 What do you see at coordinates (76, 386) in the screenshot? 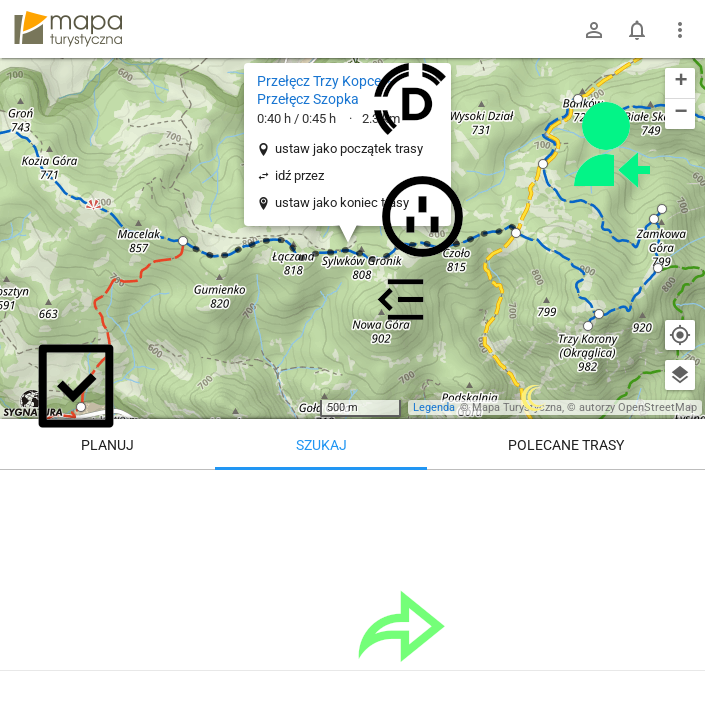
I see `mark task as complete` at bounding box center [76, 386].